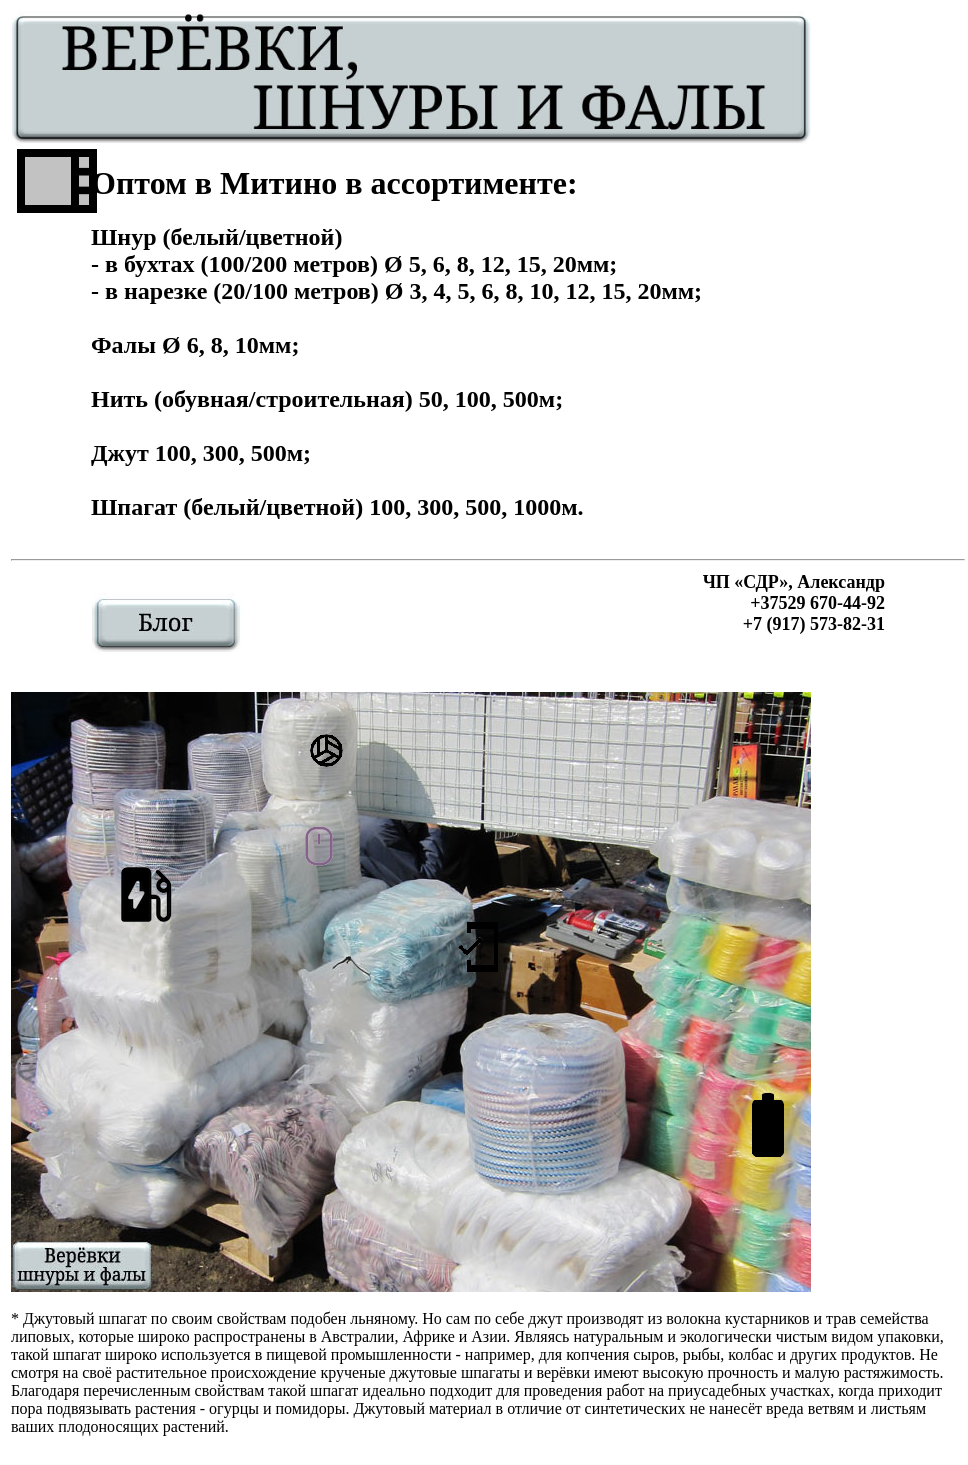  What do you see at coordinates (145, 894) in the screenshot?
I see `find nearby electric vehicle charging stations` at bounding box center [145, 894].